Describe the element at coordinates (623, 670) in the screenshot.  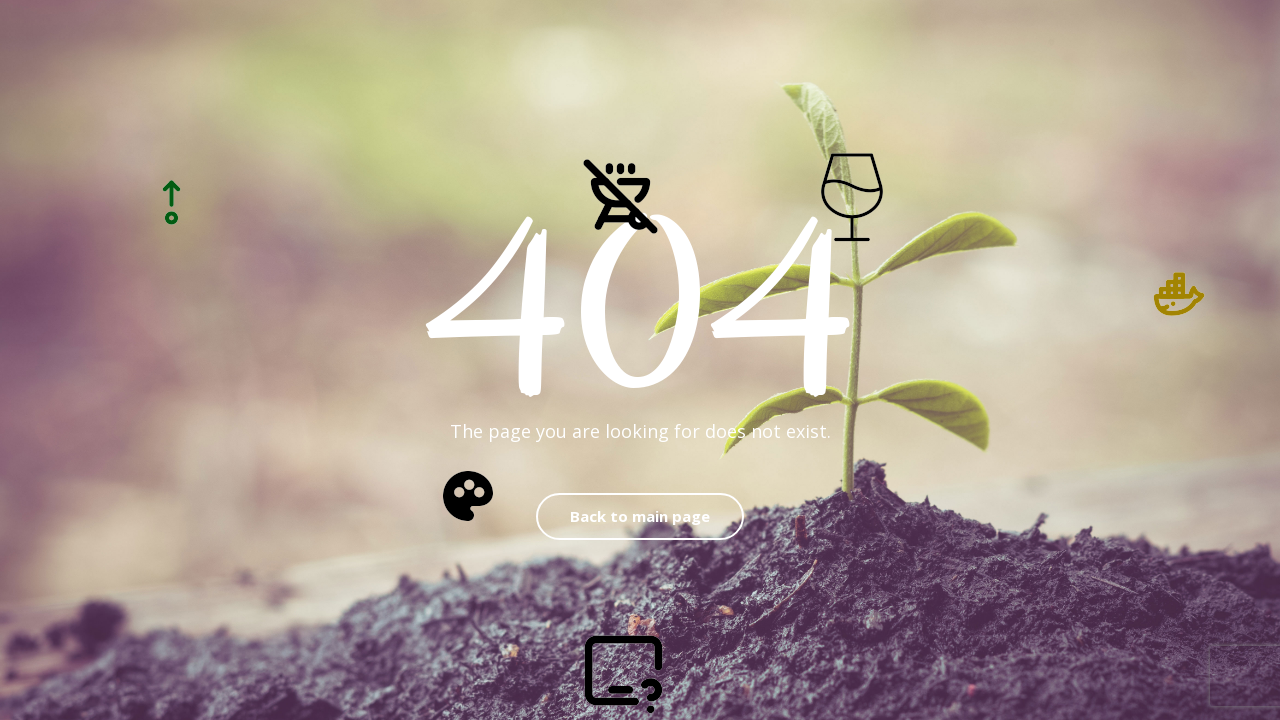
I see `tablet device help or support` at that location.